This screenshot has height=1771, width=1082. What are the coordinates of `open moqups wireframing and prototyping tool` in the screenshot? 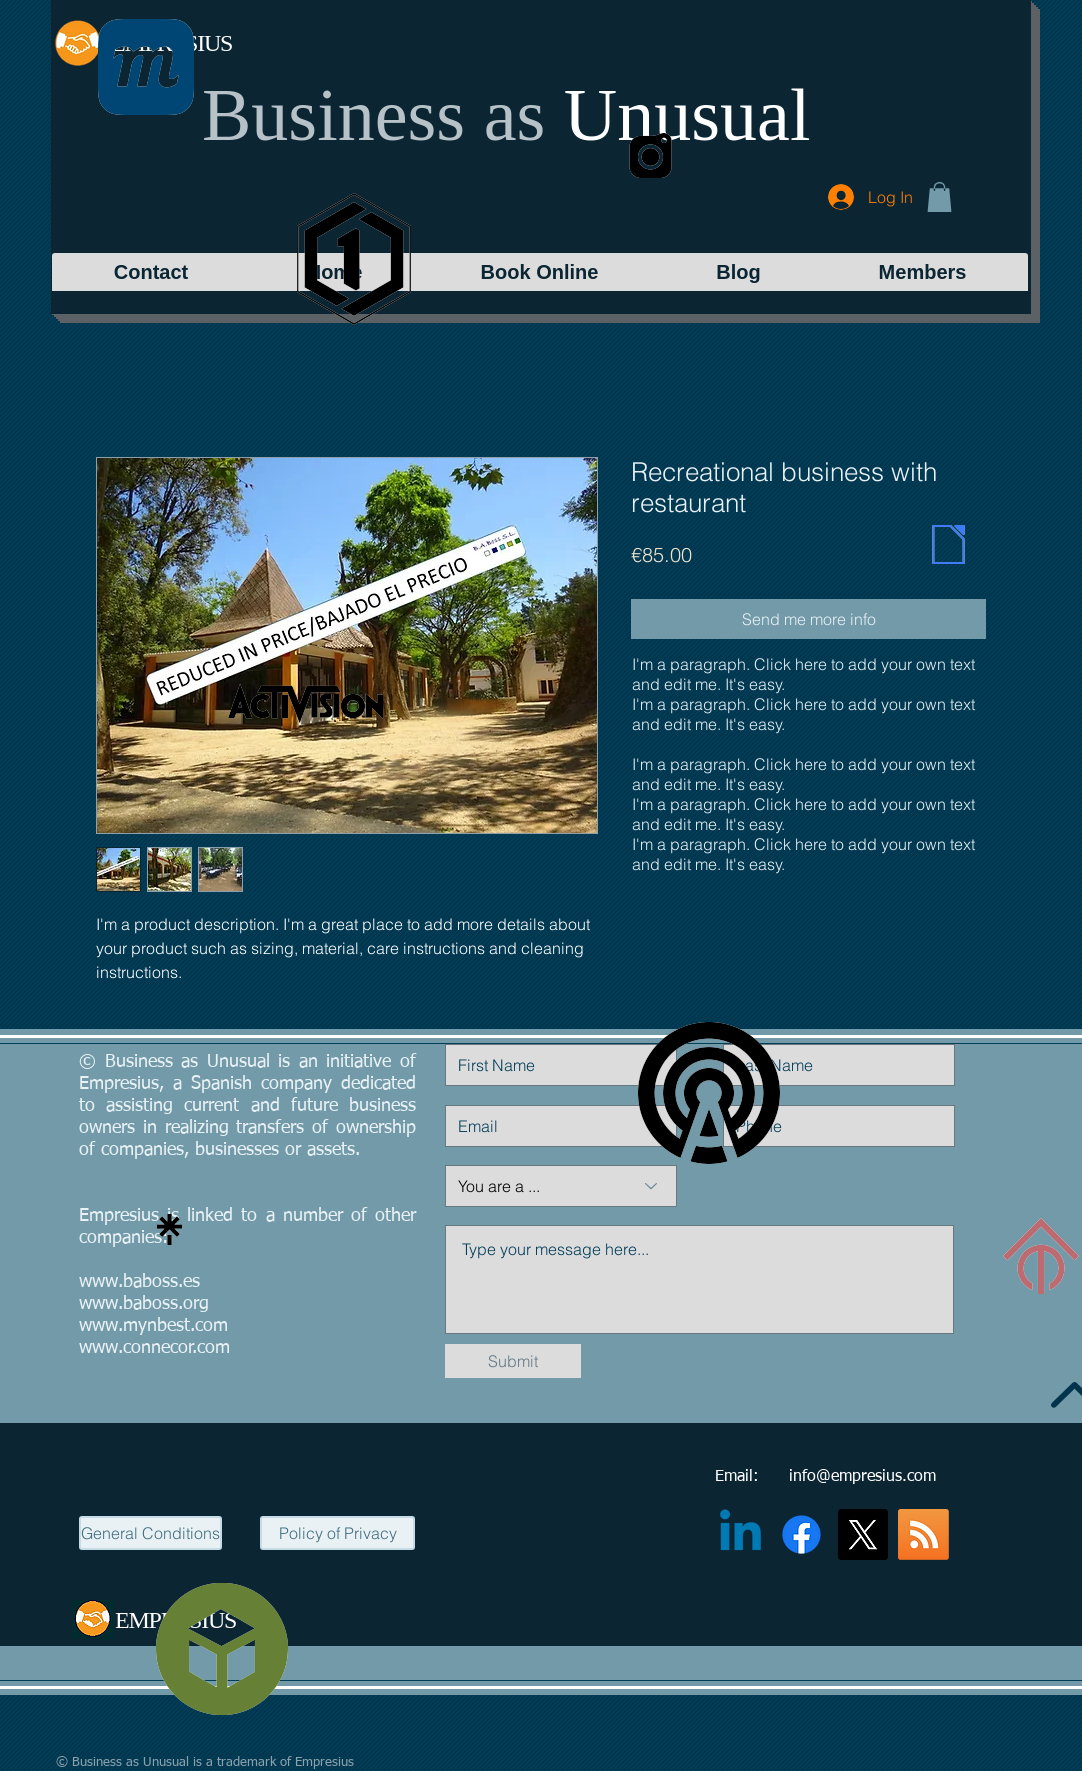 It's located at (146, 67).